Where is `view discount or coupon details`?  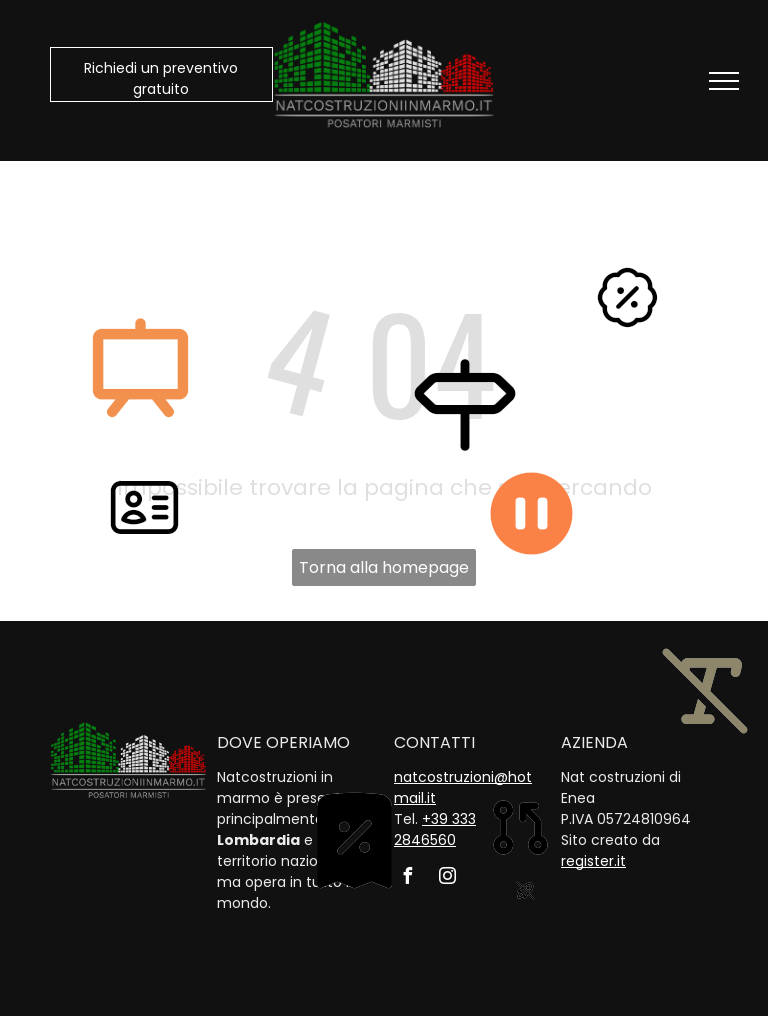
view discount or coupon details is located at coordinates (354, 840).